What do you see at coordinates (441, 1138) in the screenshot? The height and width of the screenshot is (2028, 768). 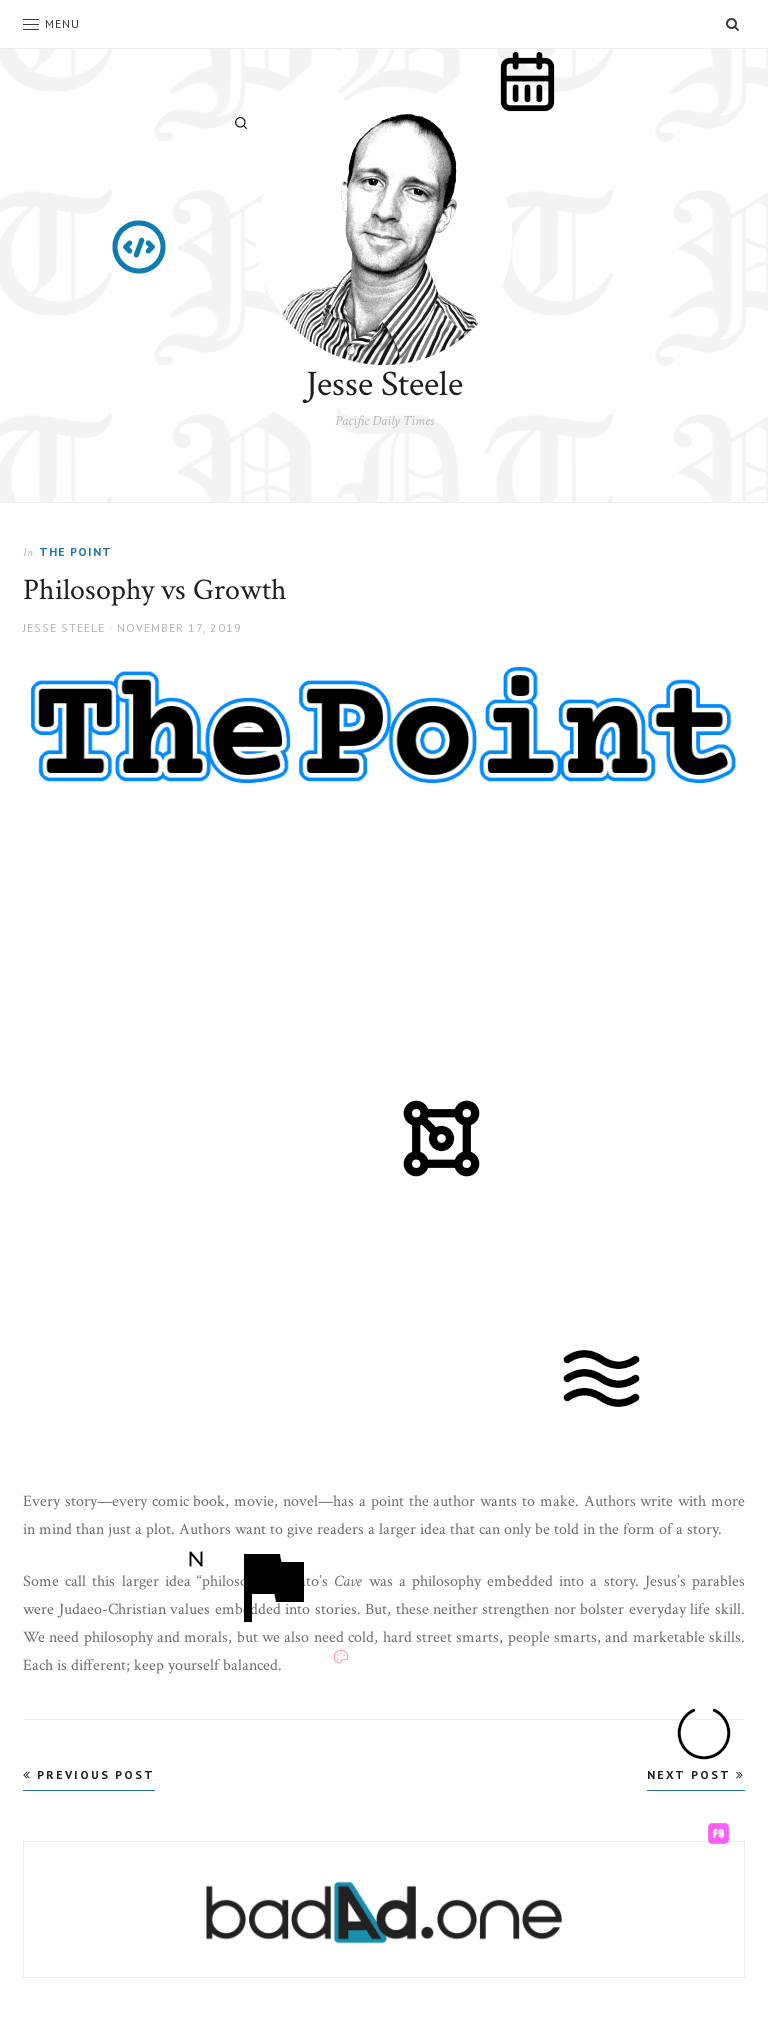 I see `view complex network topology` at bounding box center [441, 1138].